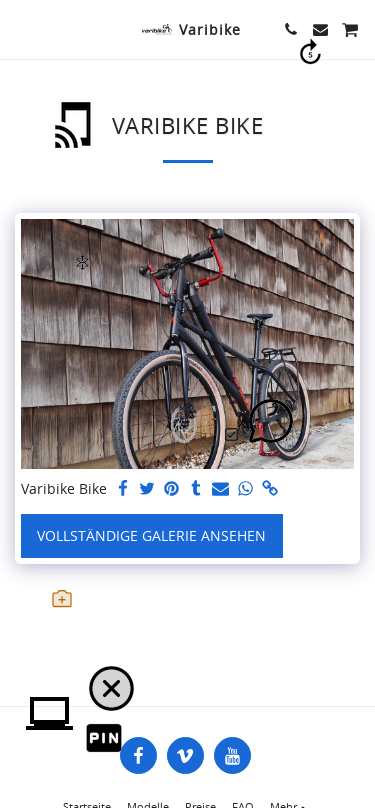  Describe the element at coordinates (231, 434) in the screenshot. I see `select or confirm an option` at that location.